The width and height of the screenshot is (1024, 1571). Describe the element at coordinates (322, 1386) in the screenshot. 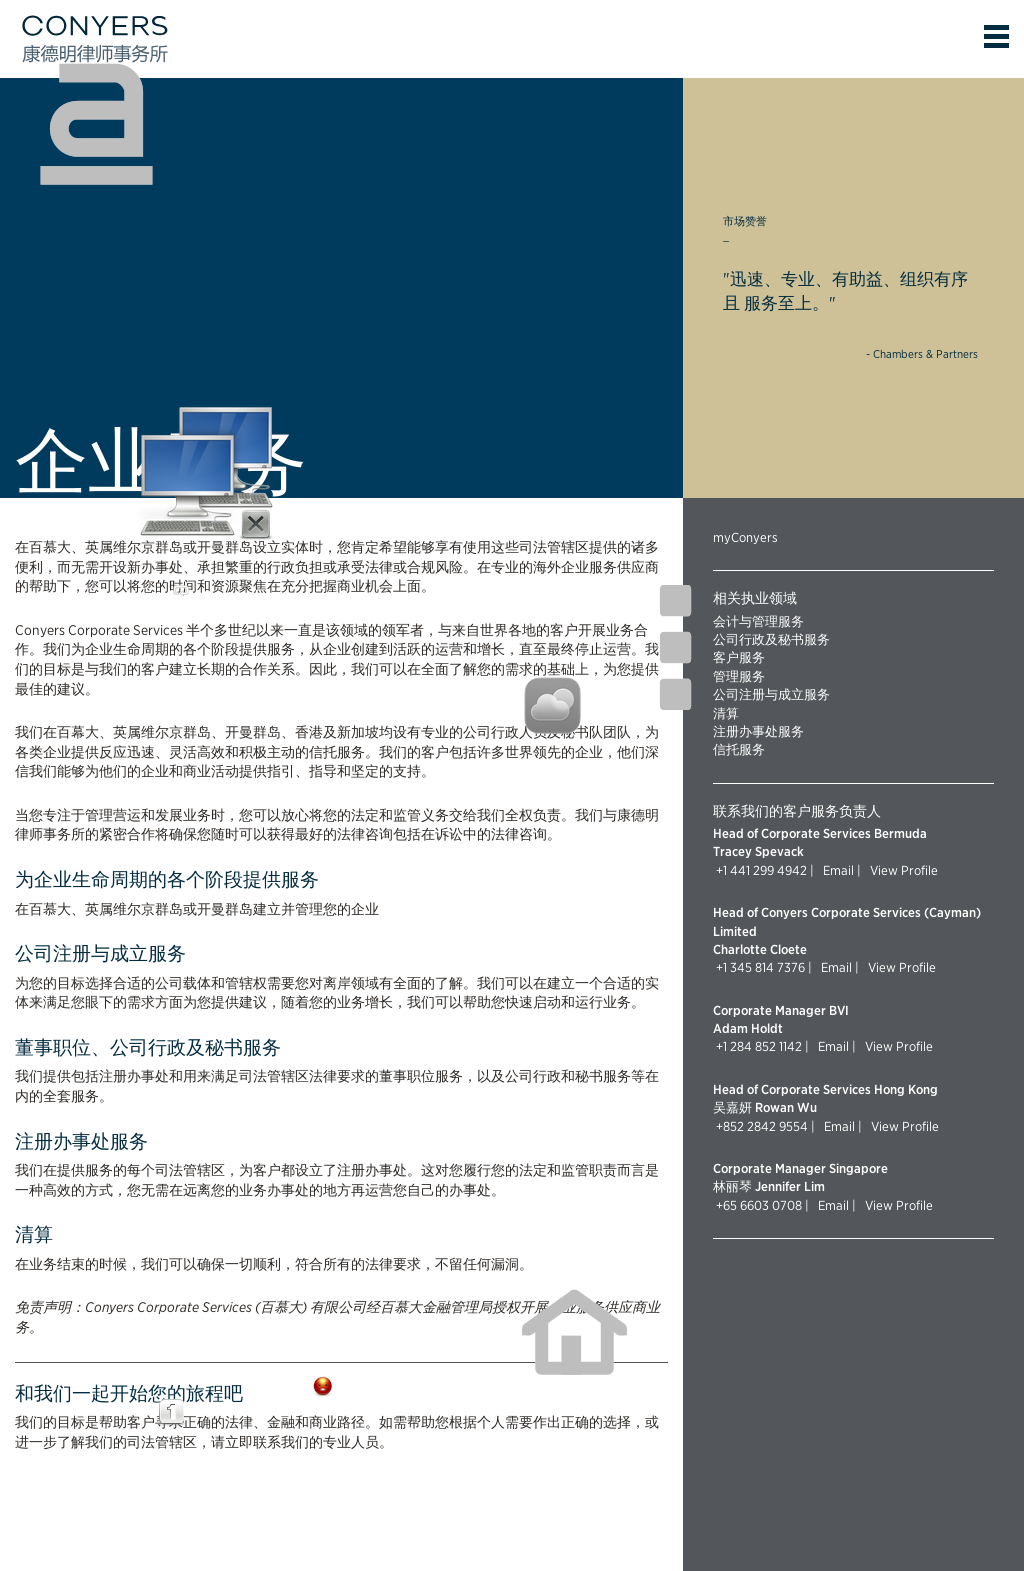

I see `indicates angry or frustrated reaction` at that location.